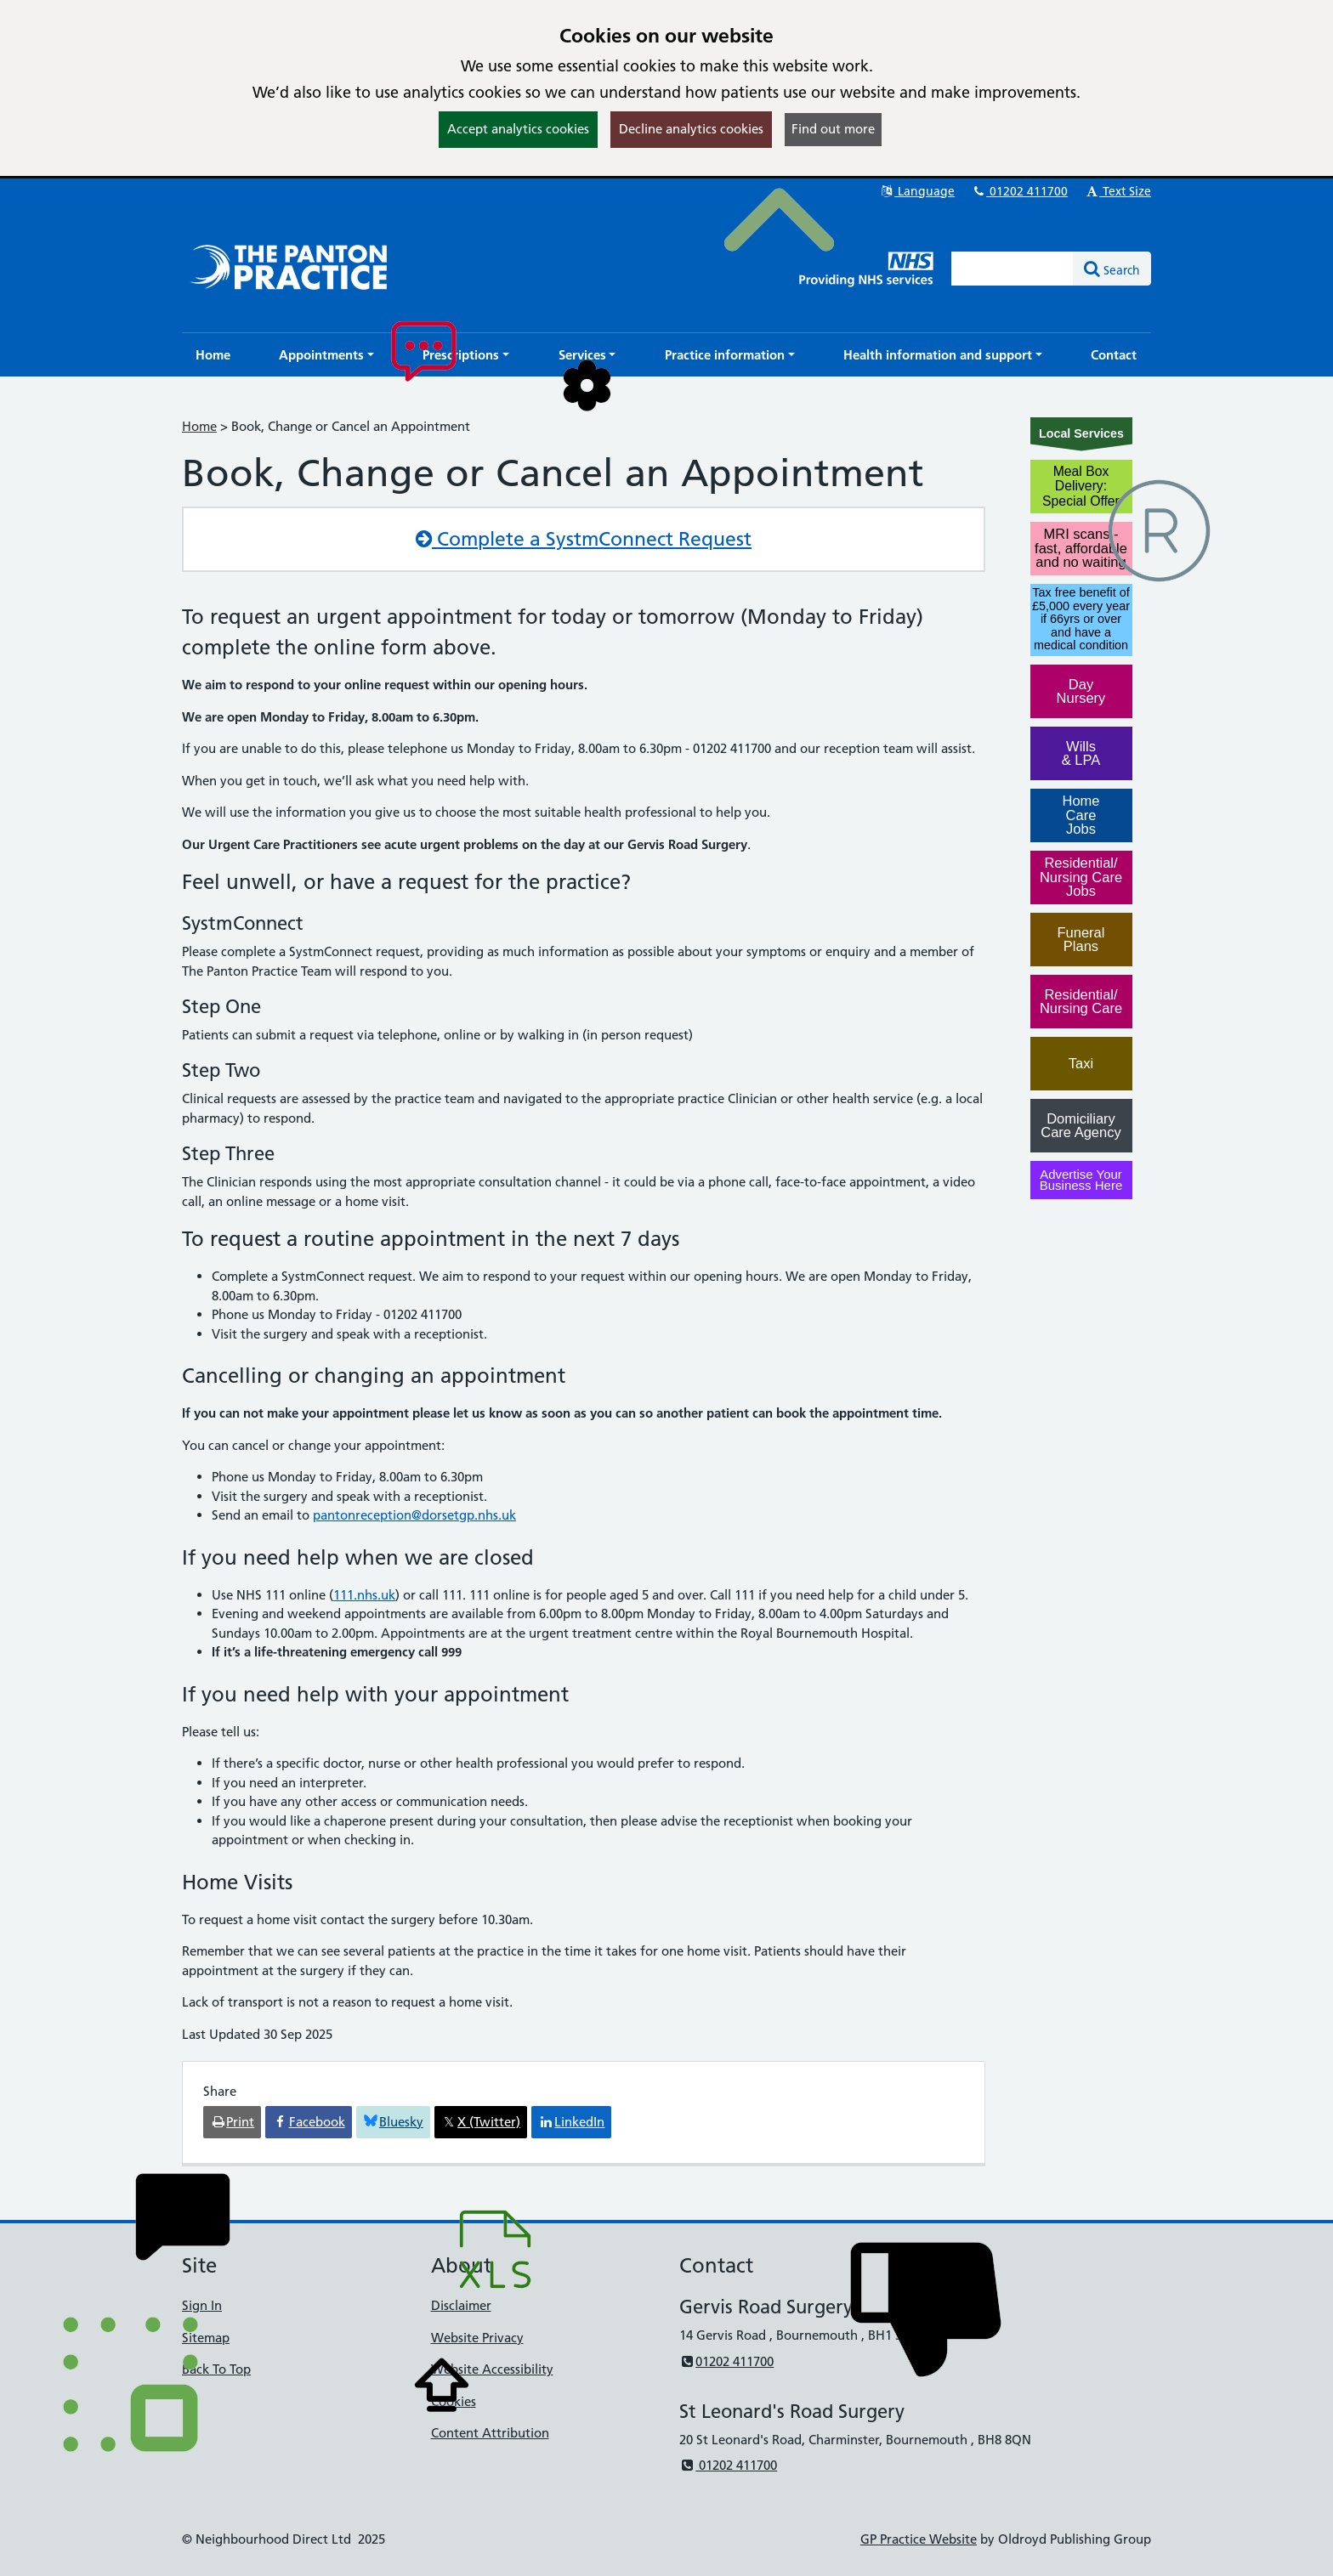 The image size is (1333, 2576). I want to click on upload a file or content, so click(441, 2386).